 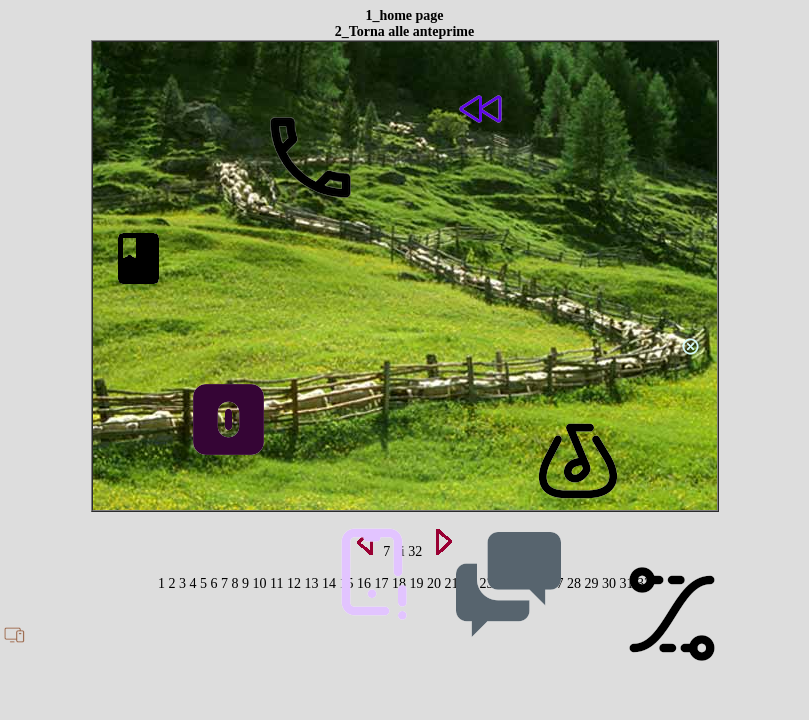 What do you see at coordinates (310, 157) in the screenshot?
I see `tap to make a phone call` at bounding box center [310, 157].